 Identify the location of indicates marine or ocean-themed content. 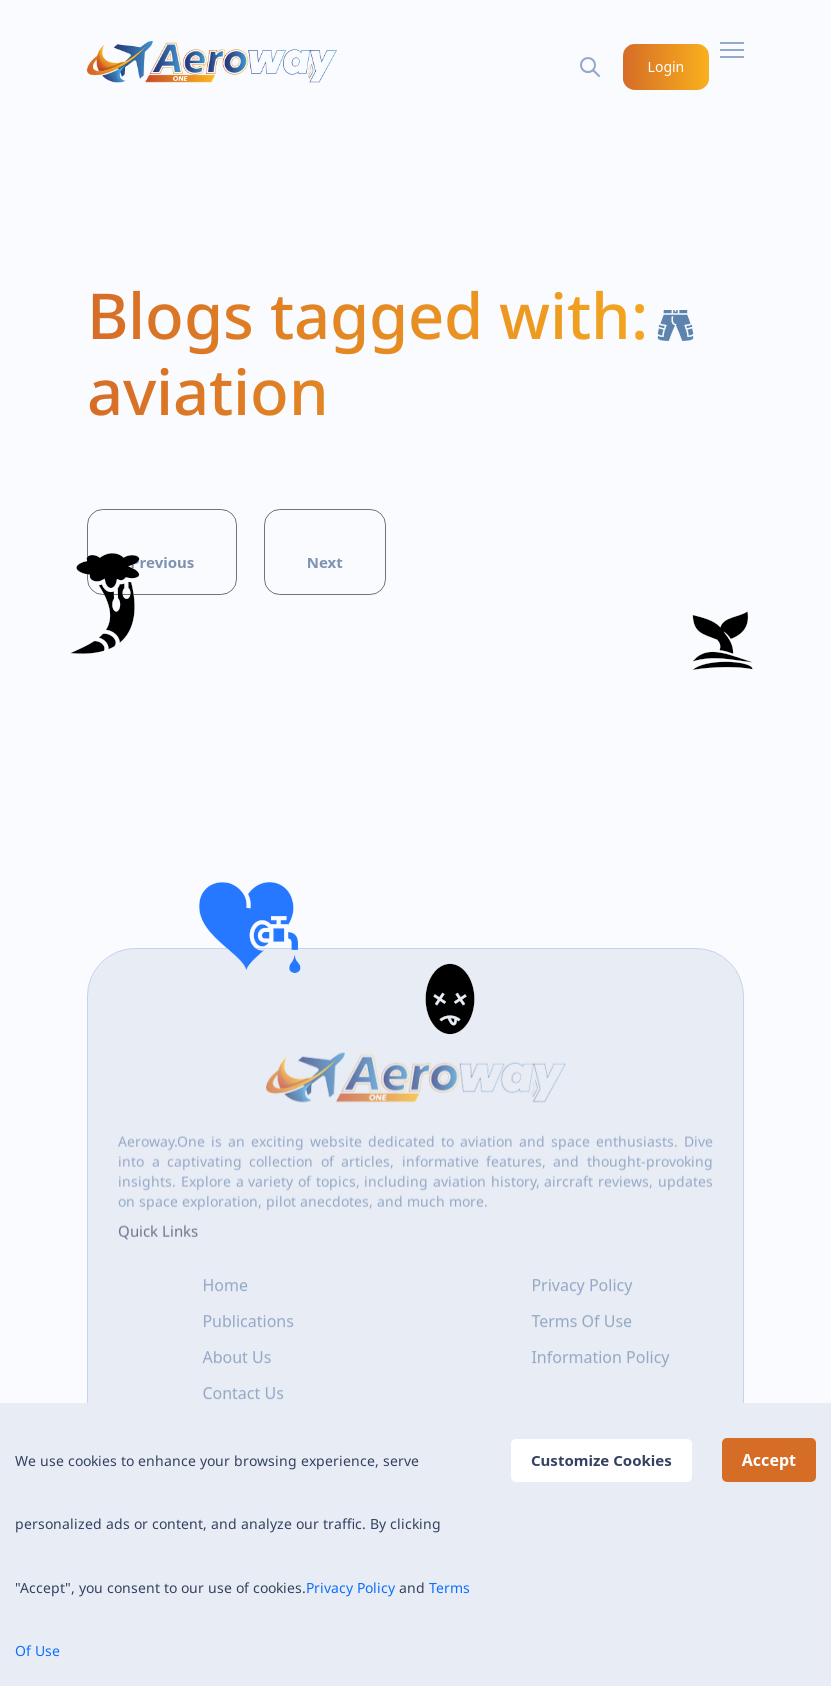
(722, 639).